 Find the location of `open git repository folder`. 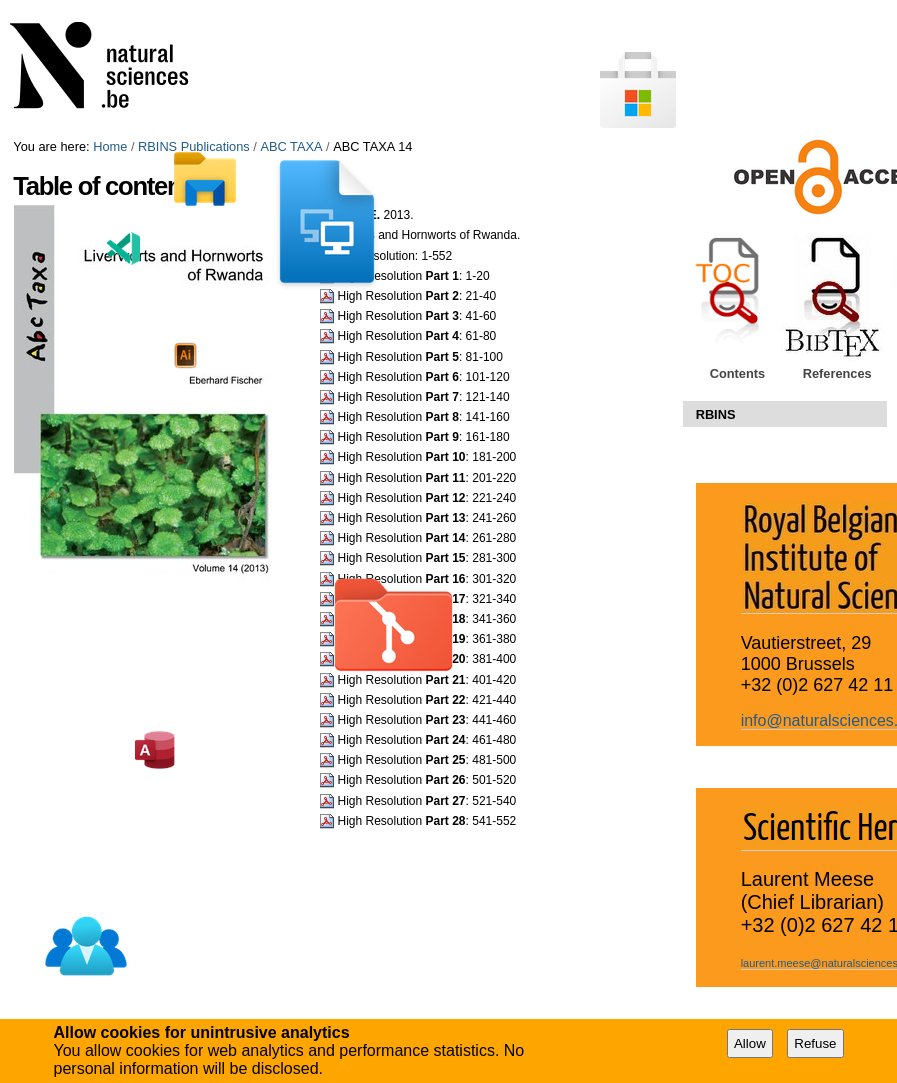

open git repository folder is located at coordinates (393, 628).